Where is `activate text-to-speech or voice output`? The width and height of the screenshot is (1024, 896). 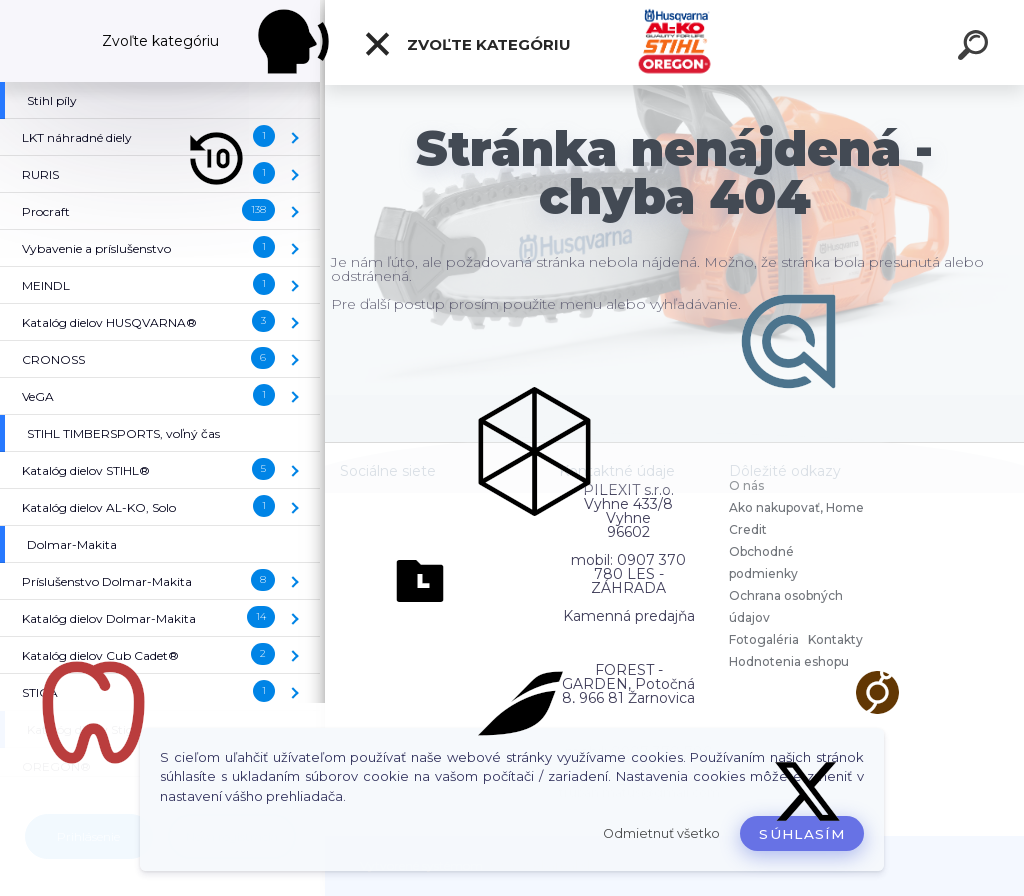
activate text-to-speech or voice output is located at coordinates (293, 41).